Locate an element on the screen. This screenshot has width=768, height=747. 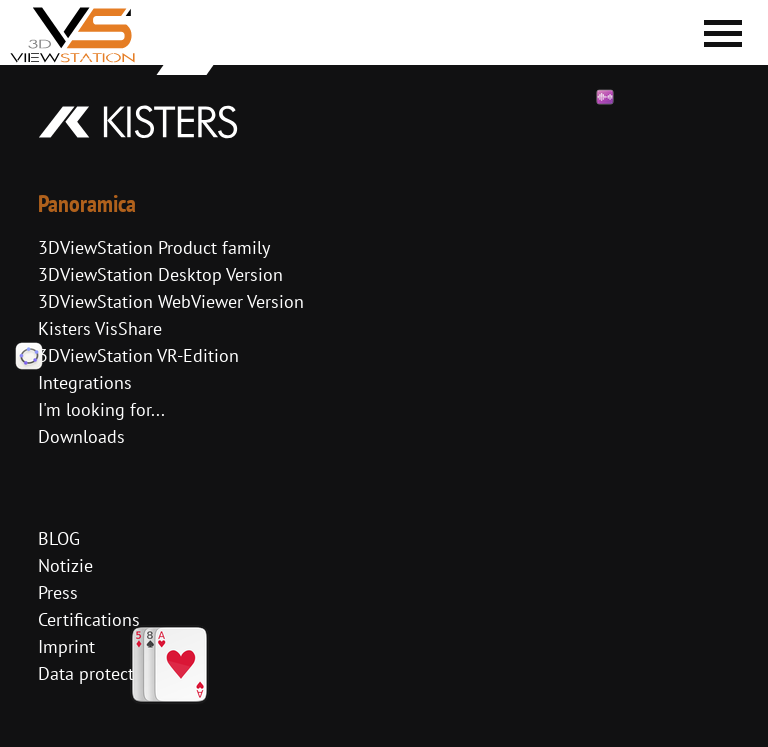
open solitaire card game is located at coordinates (169, 664).